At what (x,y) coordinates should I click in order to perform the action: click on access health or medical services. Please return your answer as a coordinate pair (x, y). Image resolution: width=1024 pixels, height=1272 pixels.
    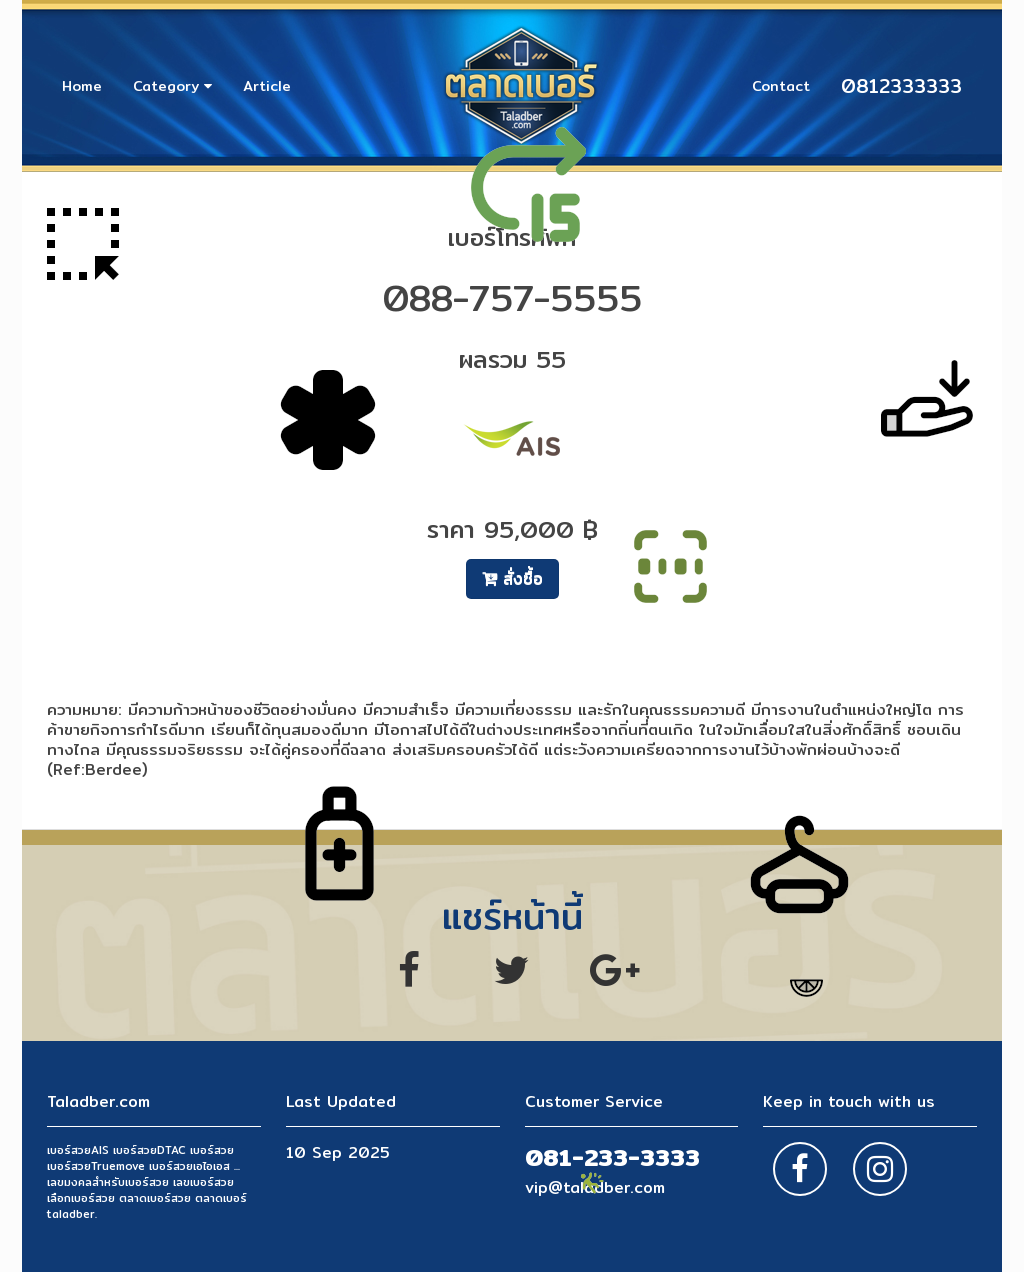
    Looking at the image, I should click on (328, 420).